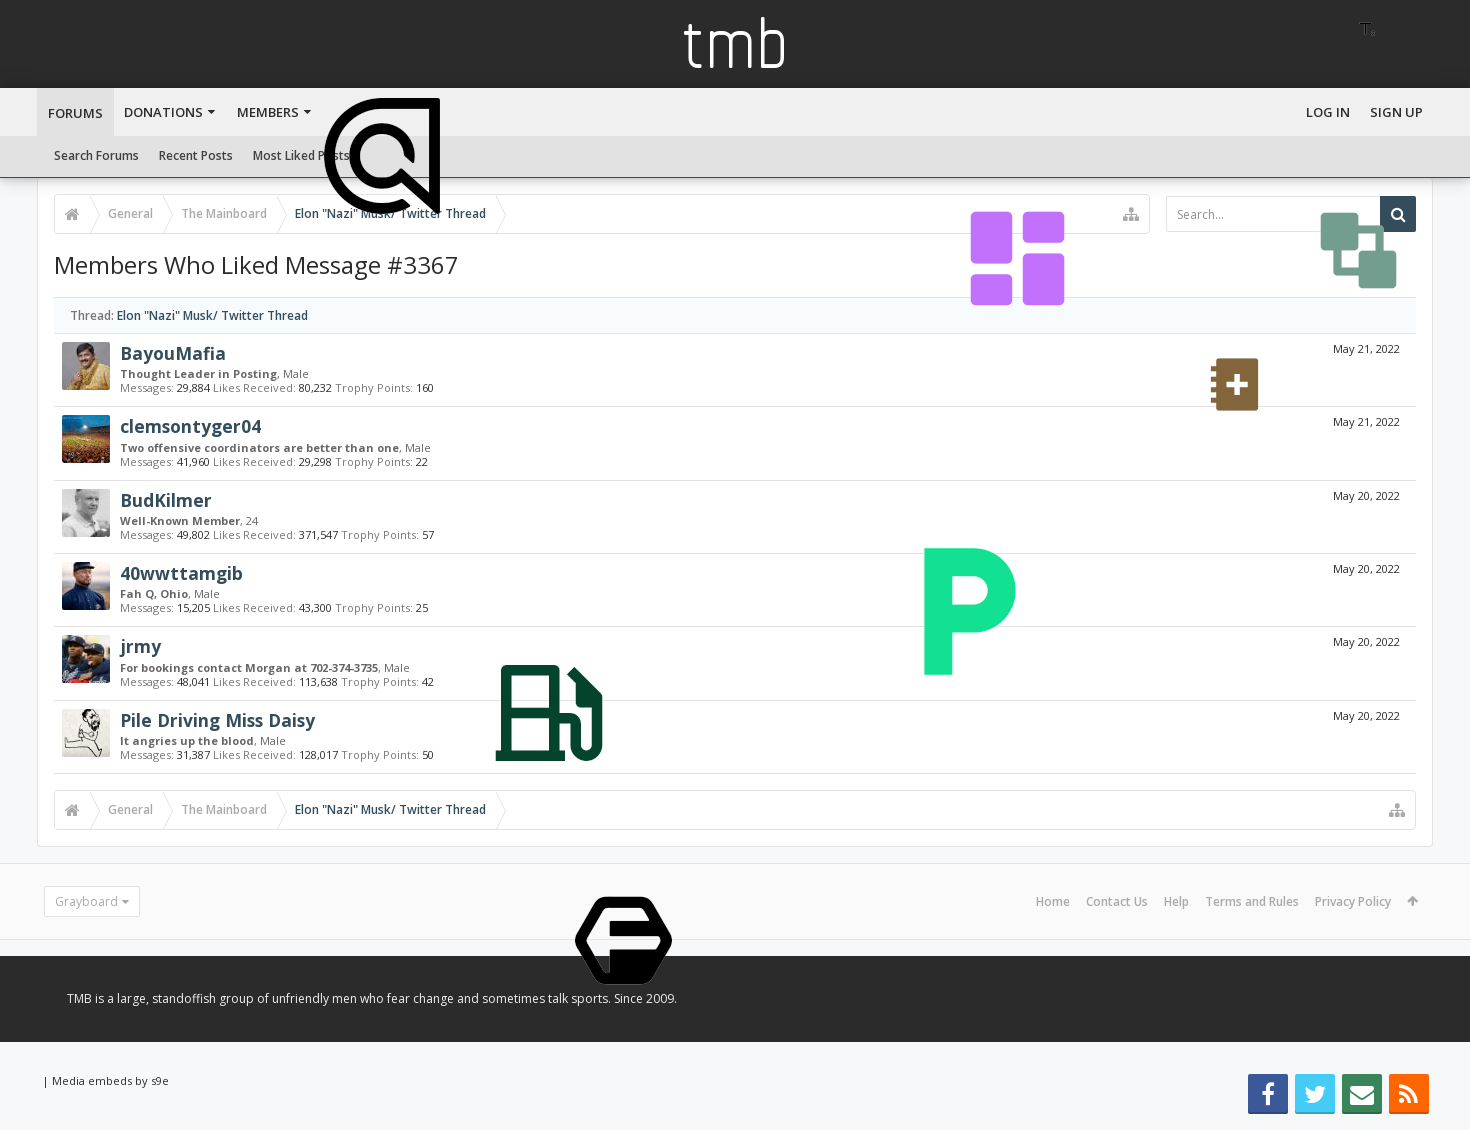 Image resolution: width=1470 pixels, height=1130 pixels. I want to click on open floorp browser, so click(623, 940).